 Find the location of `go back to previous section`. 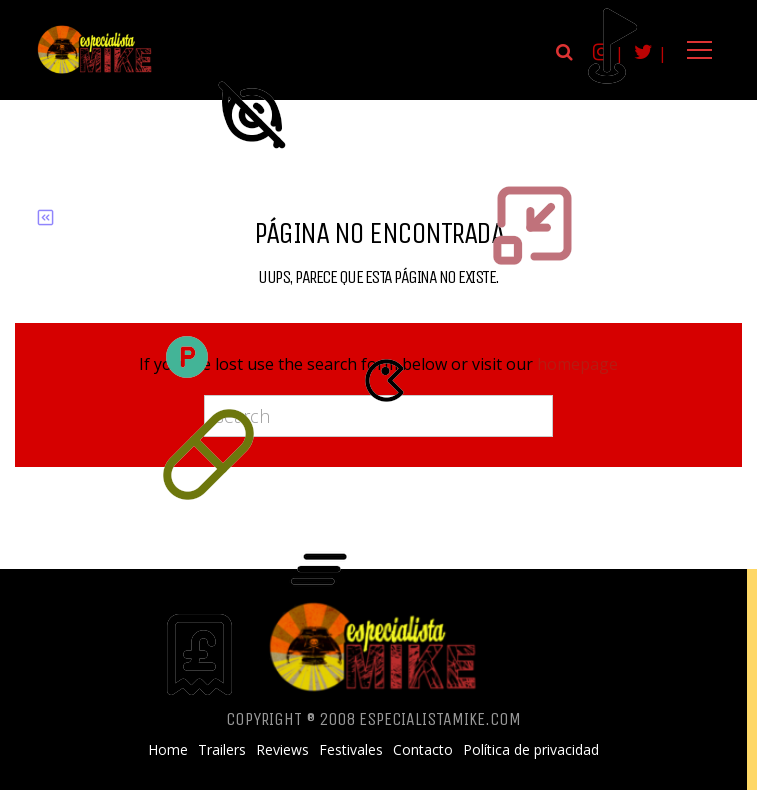

go back to previous section is located at coordinates (45, 217).